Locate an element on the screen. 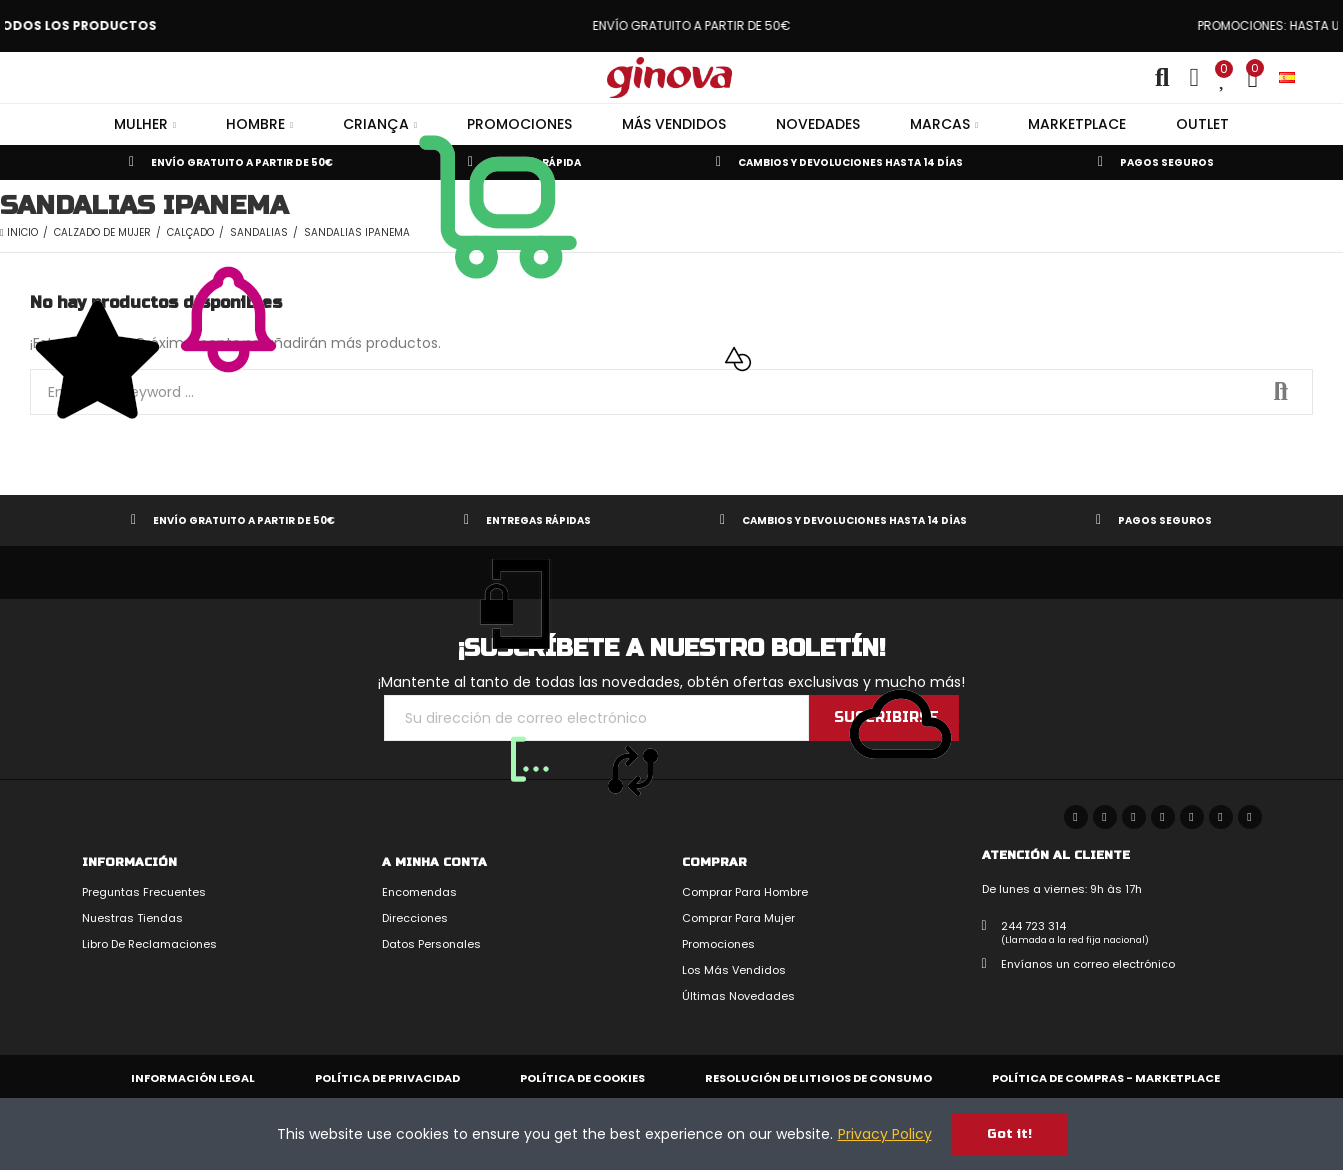 This screenshot has height=1170, width=1343. access shape tools or drawing options is located at coordinates (738, 359).